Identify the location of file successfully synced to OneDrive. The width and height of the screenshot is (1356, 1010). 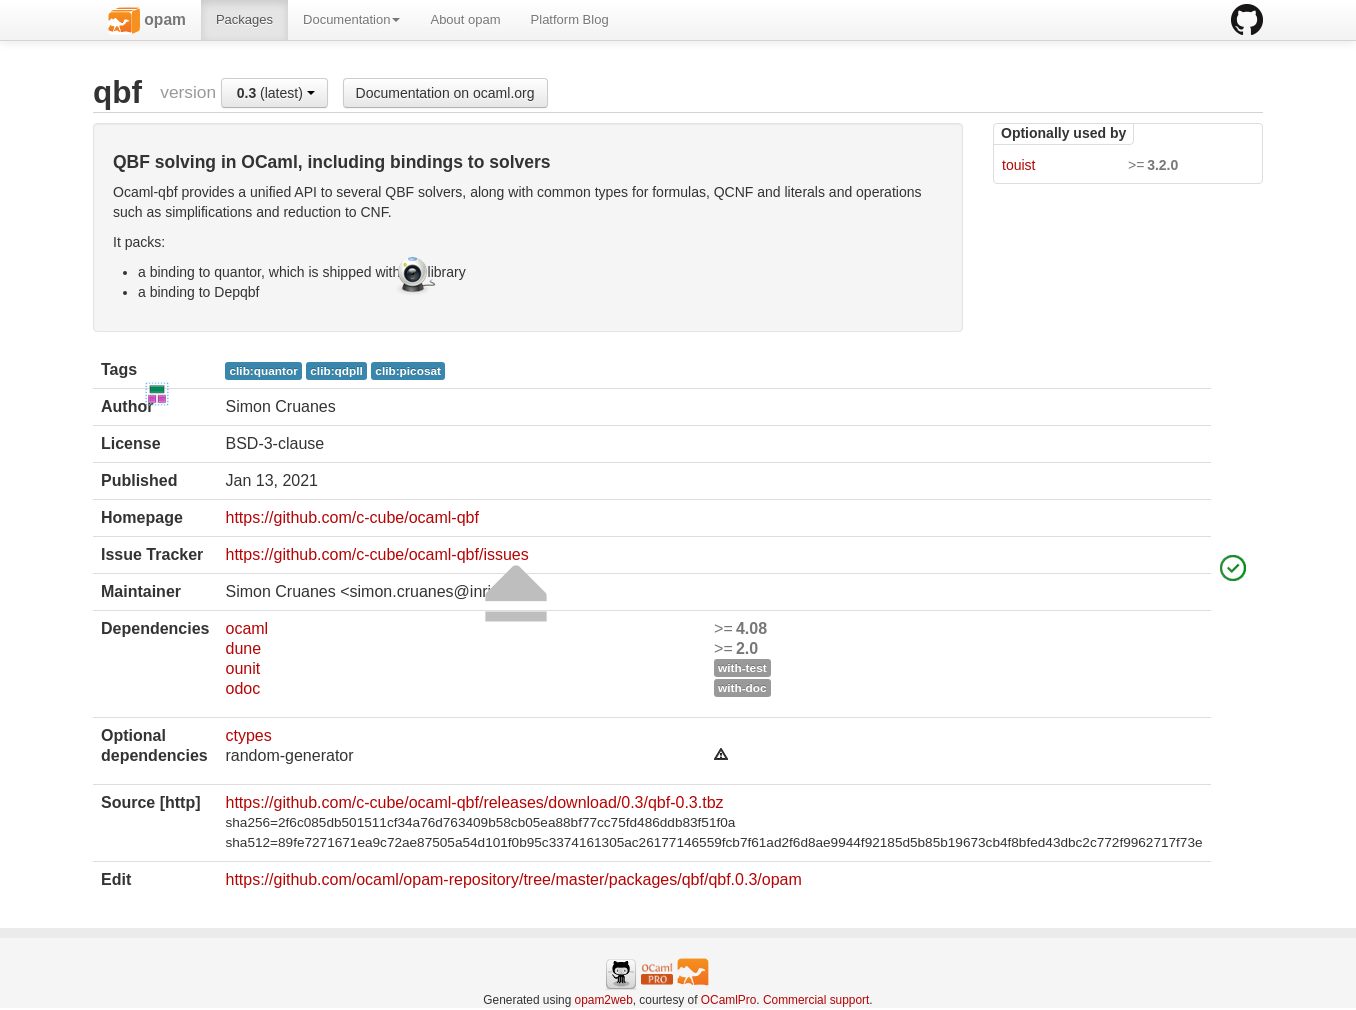
(1233, 568).